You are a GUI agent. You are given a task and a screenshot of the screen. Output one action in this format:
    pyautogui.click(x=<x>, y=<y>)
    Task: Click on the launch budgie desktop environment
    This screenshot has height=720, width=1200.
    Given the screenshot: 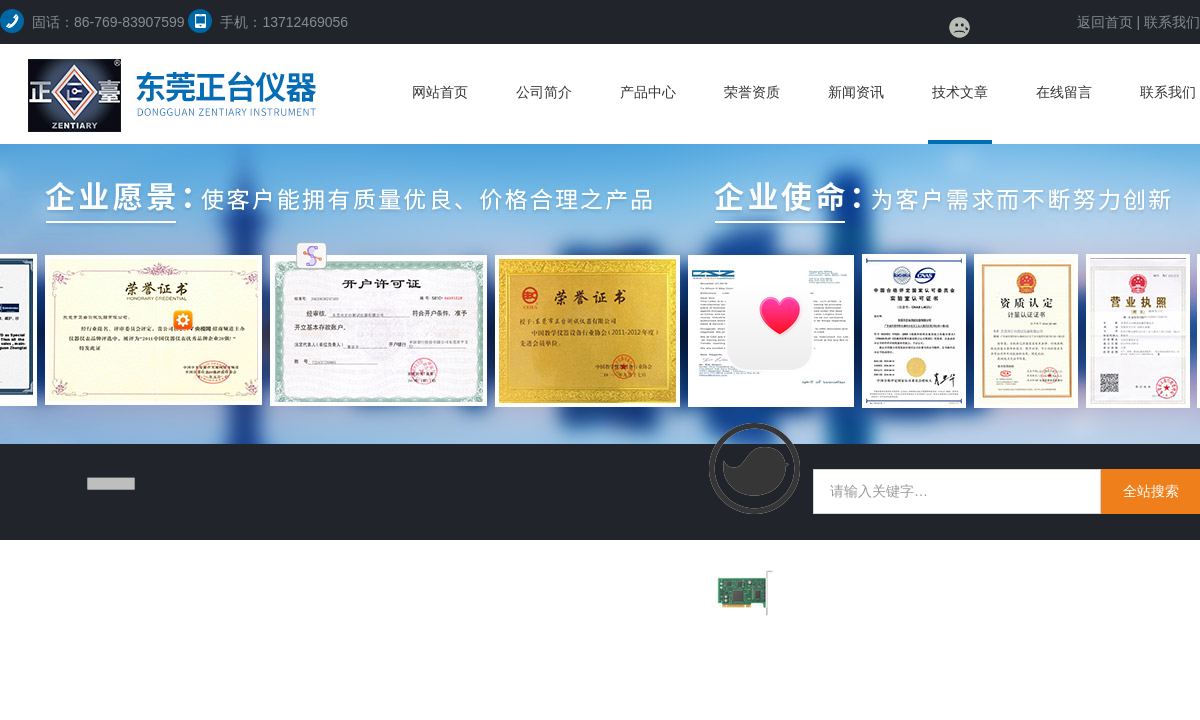 What is the action you would take?
    pyautogui.click(x=754, y=468)
    